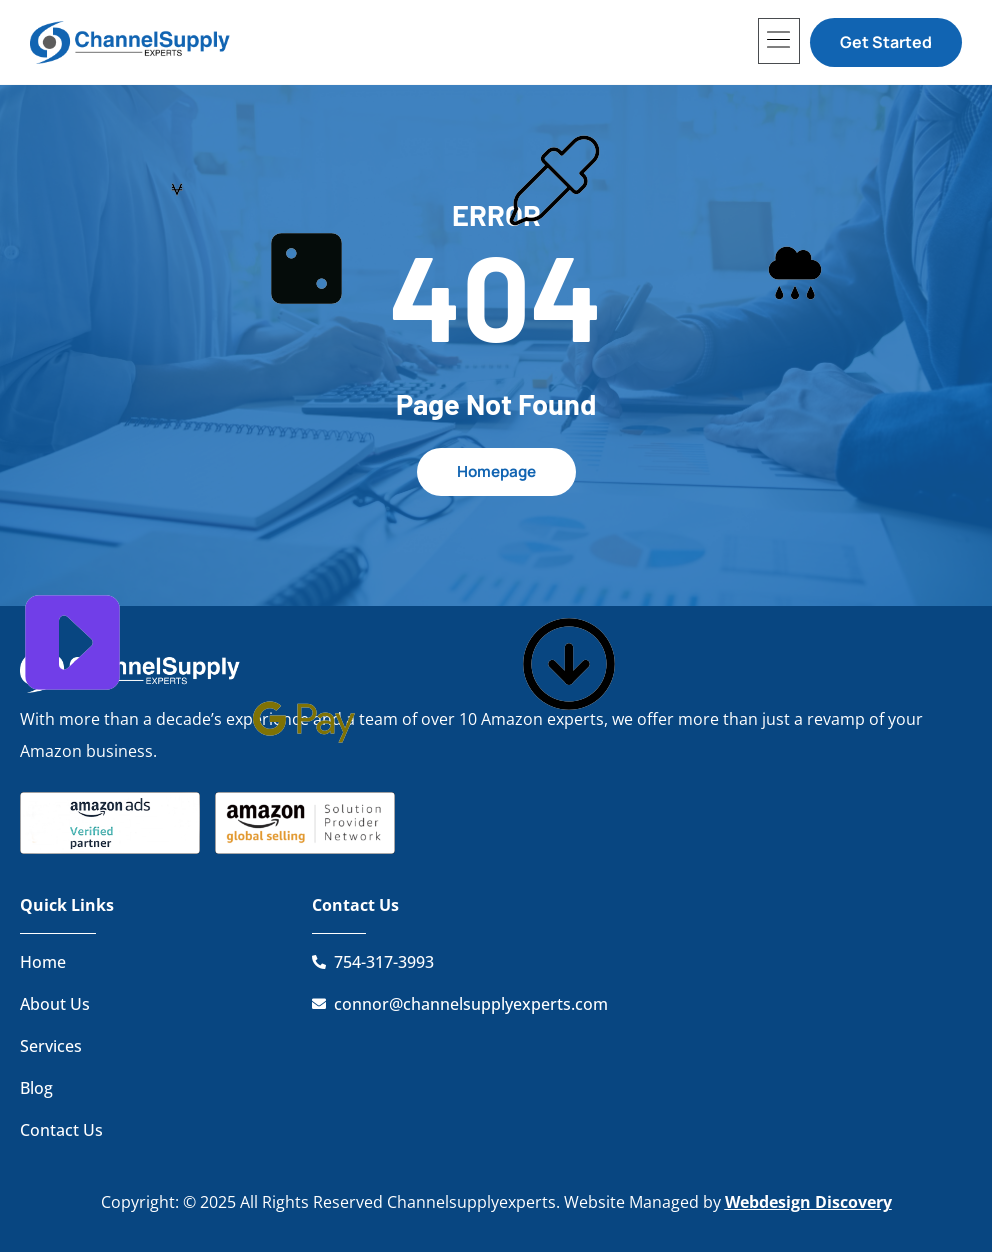 This screenshot has height=1254, width=992. What do you see at coordinates (304, 722) in the screenshot?
I see `pay with google pay` at bounding box center [304, 722].